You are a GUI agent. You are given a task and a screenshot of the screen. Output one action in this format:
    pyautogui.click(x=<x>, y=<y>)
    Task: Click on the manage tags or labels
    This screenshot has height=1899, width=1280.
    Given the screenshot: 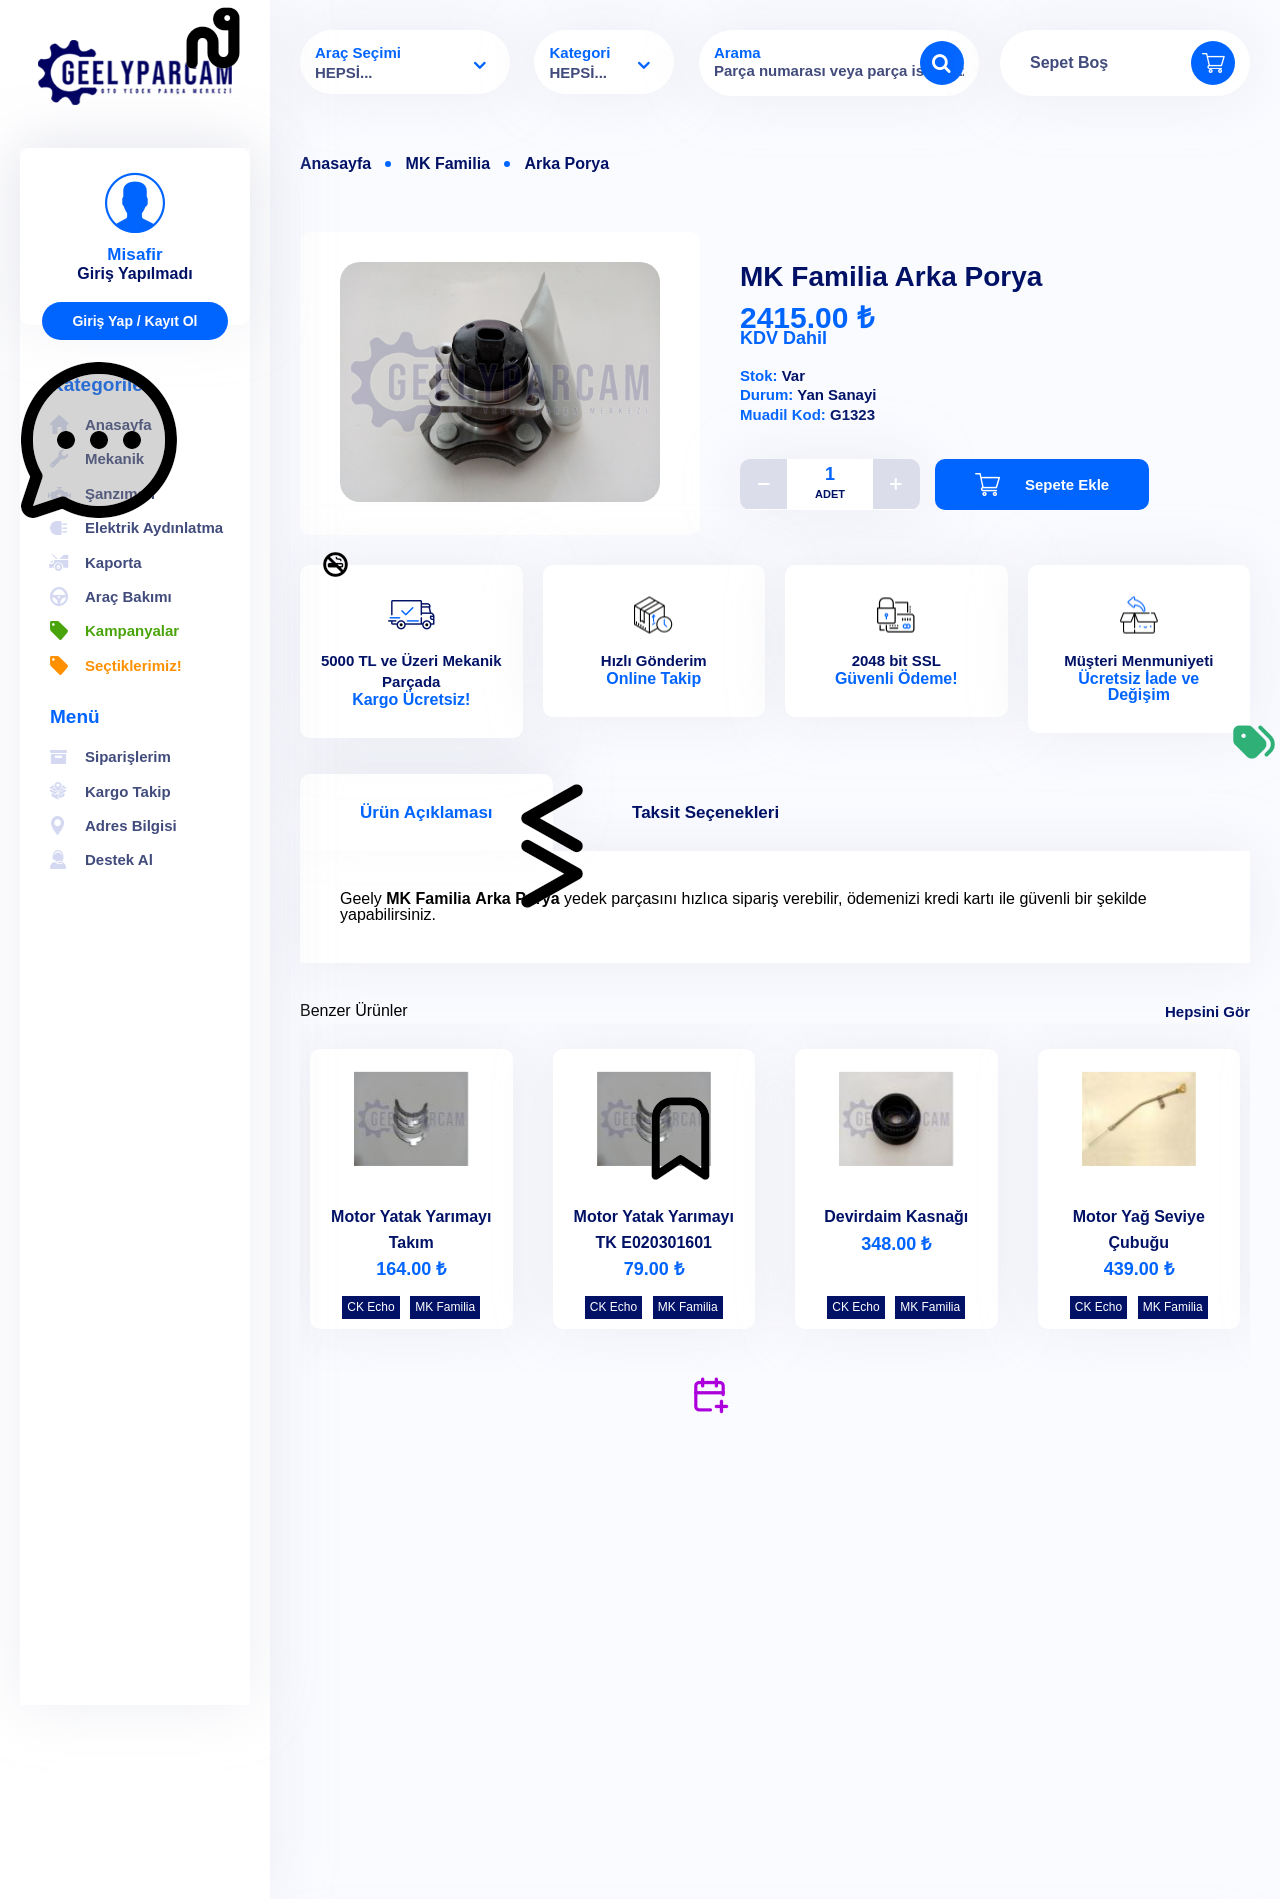 What is the action you would take?
    pyautogui.click(x=1254, y=740)
    